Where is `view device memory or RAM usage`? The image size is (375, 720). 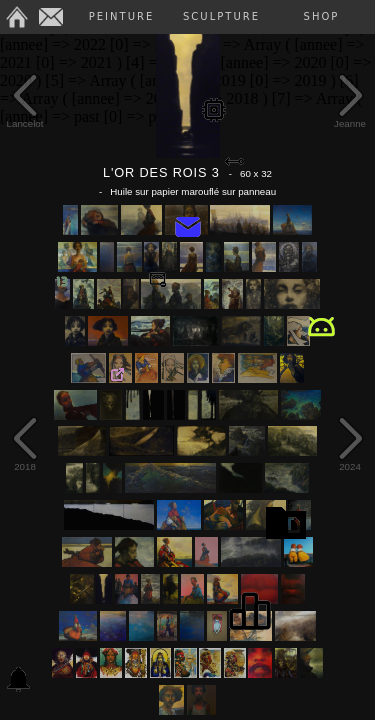 view device memory or RAM usage is located at coordinates (214, 110).